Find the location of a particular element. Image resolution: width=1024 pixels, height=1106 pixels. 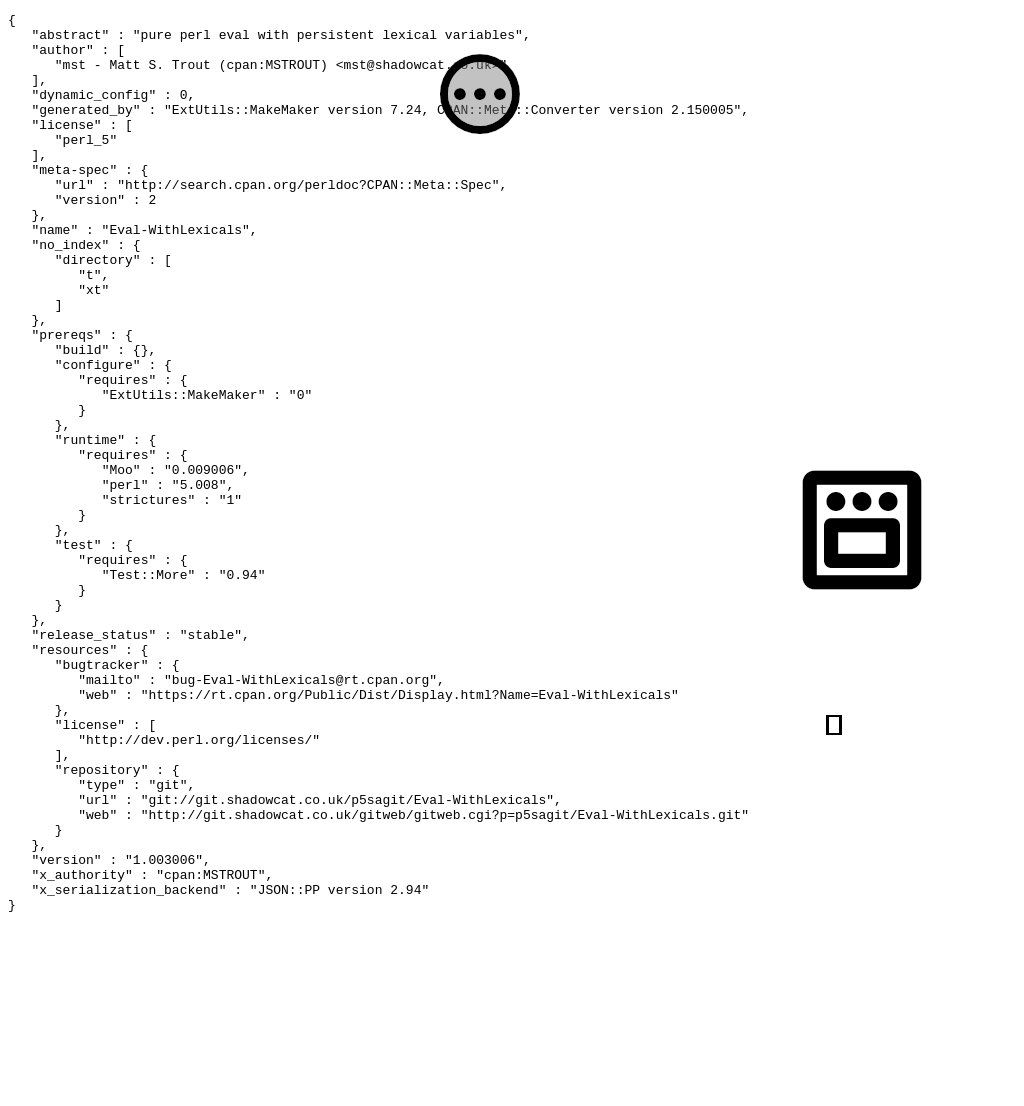

crop image to portrait orientation is located at coordinates (834, 725).